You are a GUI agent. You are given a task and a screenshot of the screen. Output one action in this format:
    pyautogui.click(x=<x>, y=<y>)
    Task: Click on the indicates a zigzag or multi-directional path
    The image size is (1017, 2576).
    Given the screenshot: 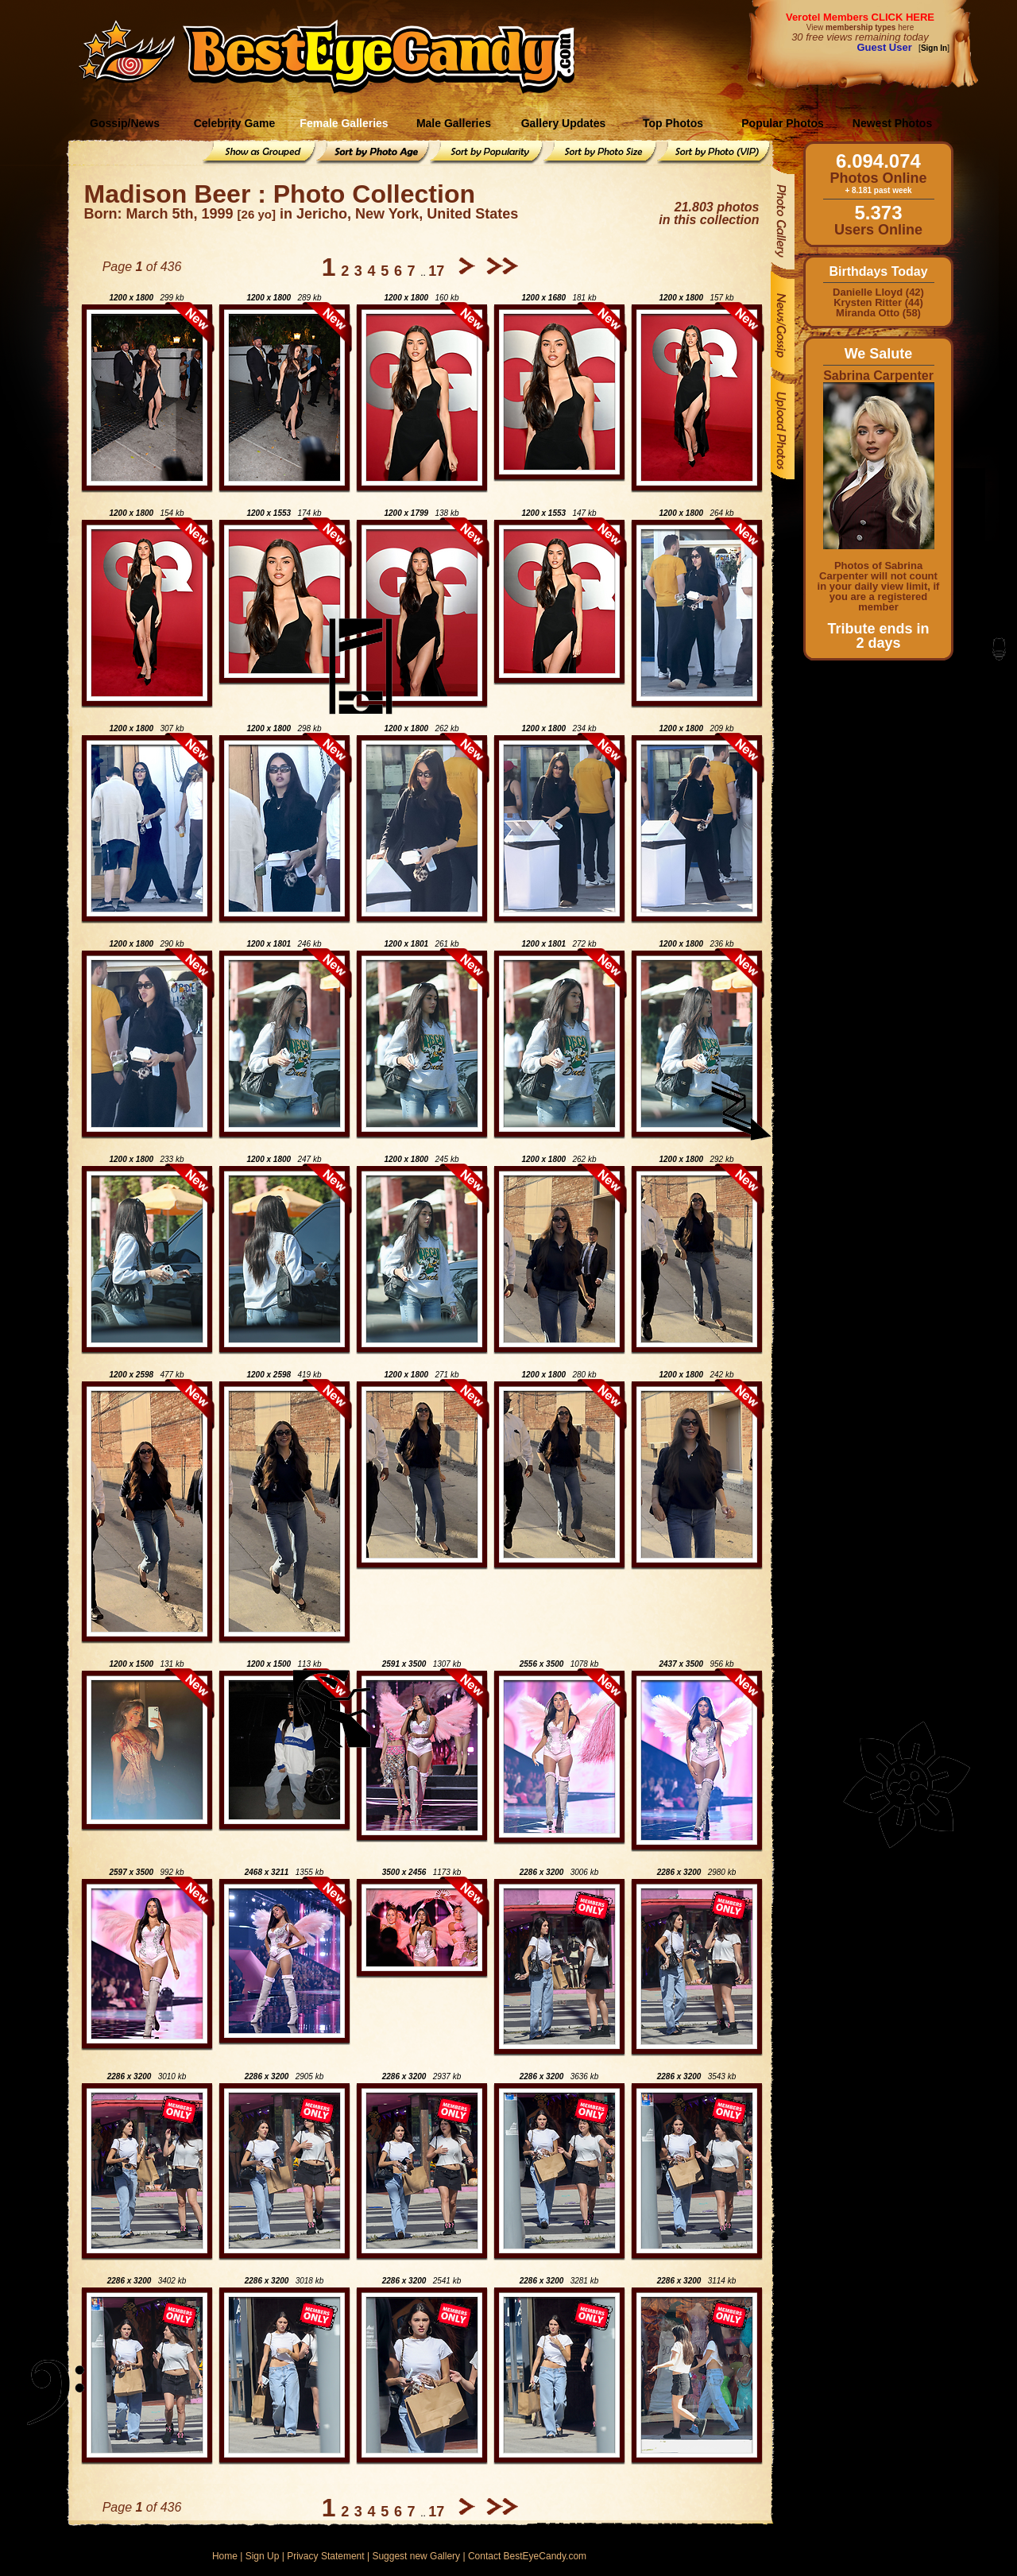 What is the action you would take?
    pyautogui.click(x=741, y=1111)
    